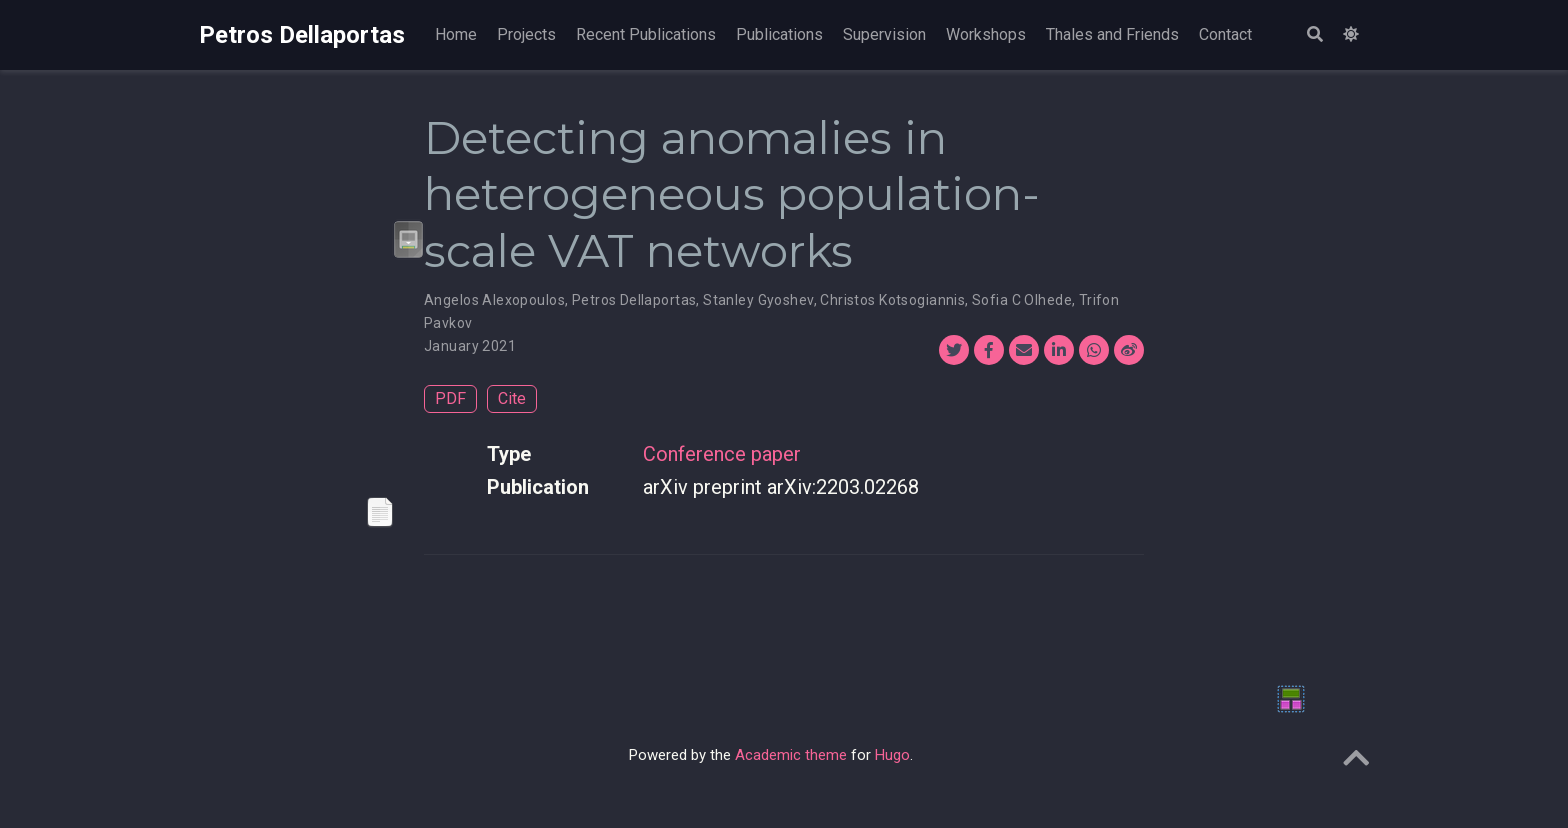 This screenshot has height=828, width=1568. I want to click on a sega genesis ROM file, so click(408, 239).